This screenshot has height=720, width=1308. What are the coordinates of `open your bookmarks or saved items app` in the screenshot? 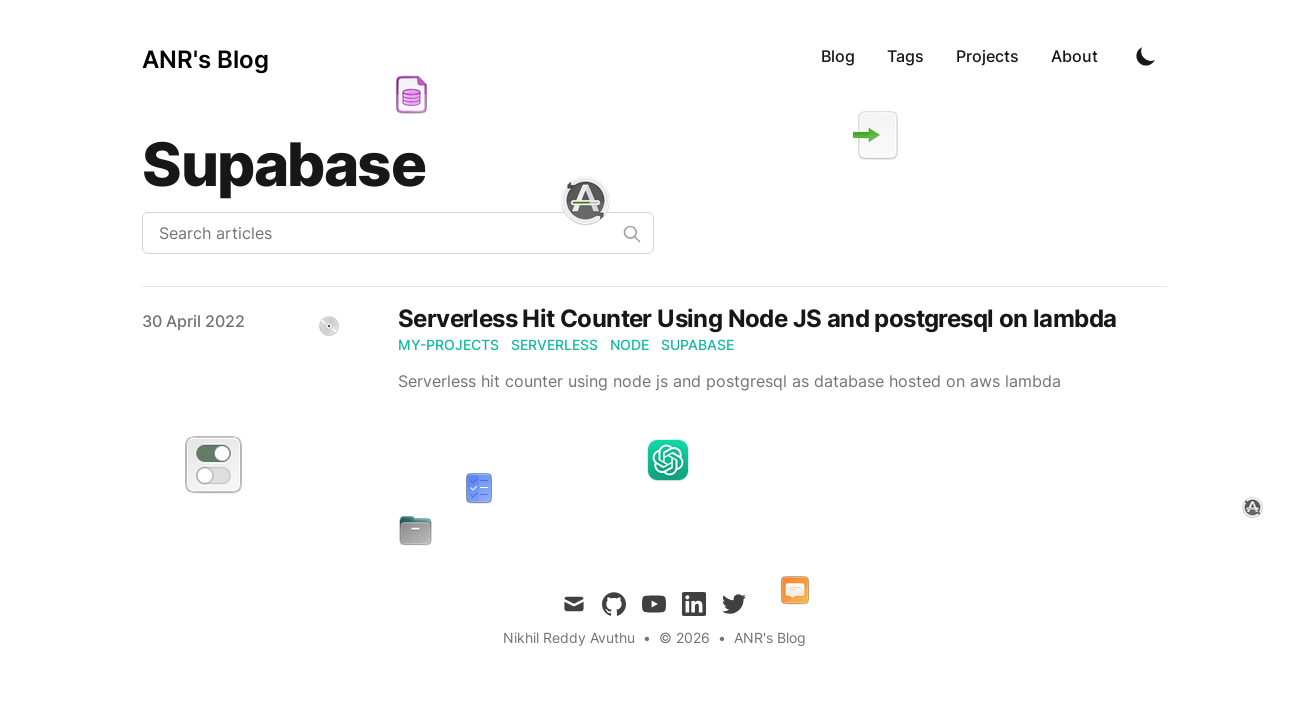 It's located at (479, 488).